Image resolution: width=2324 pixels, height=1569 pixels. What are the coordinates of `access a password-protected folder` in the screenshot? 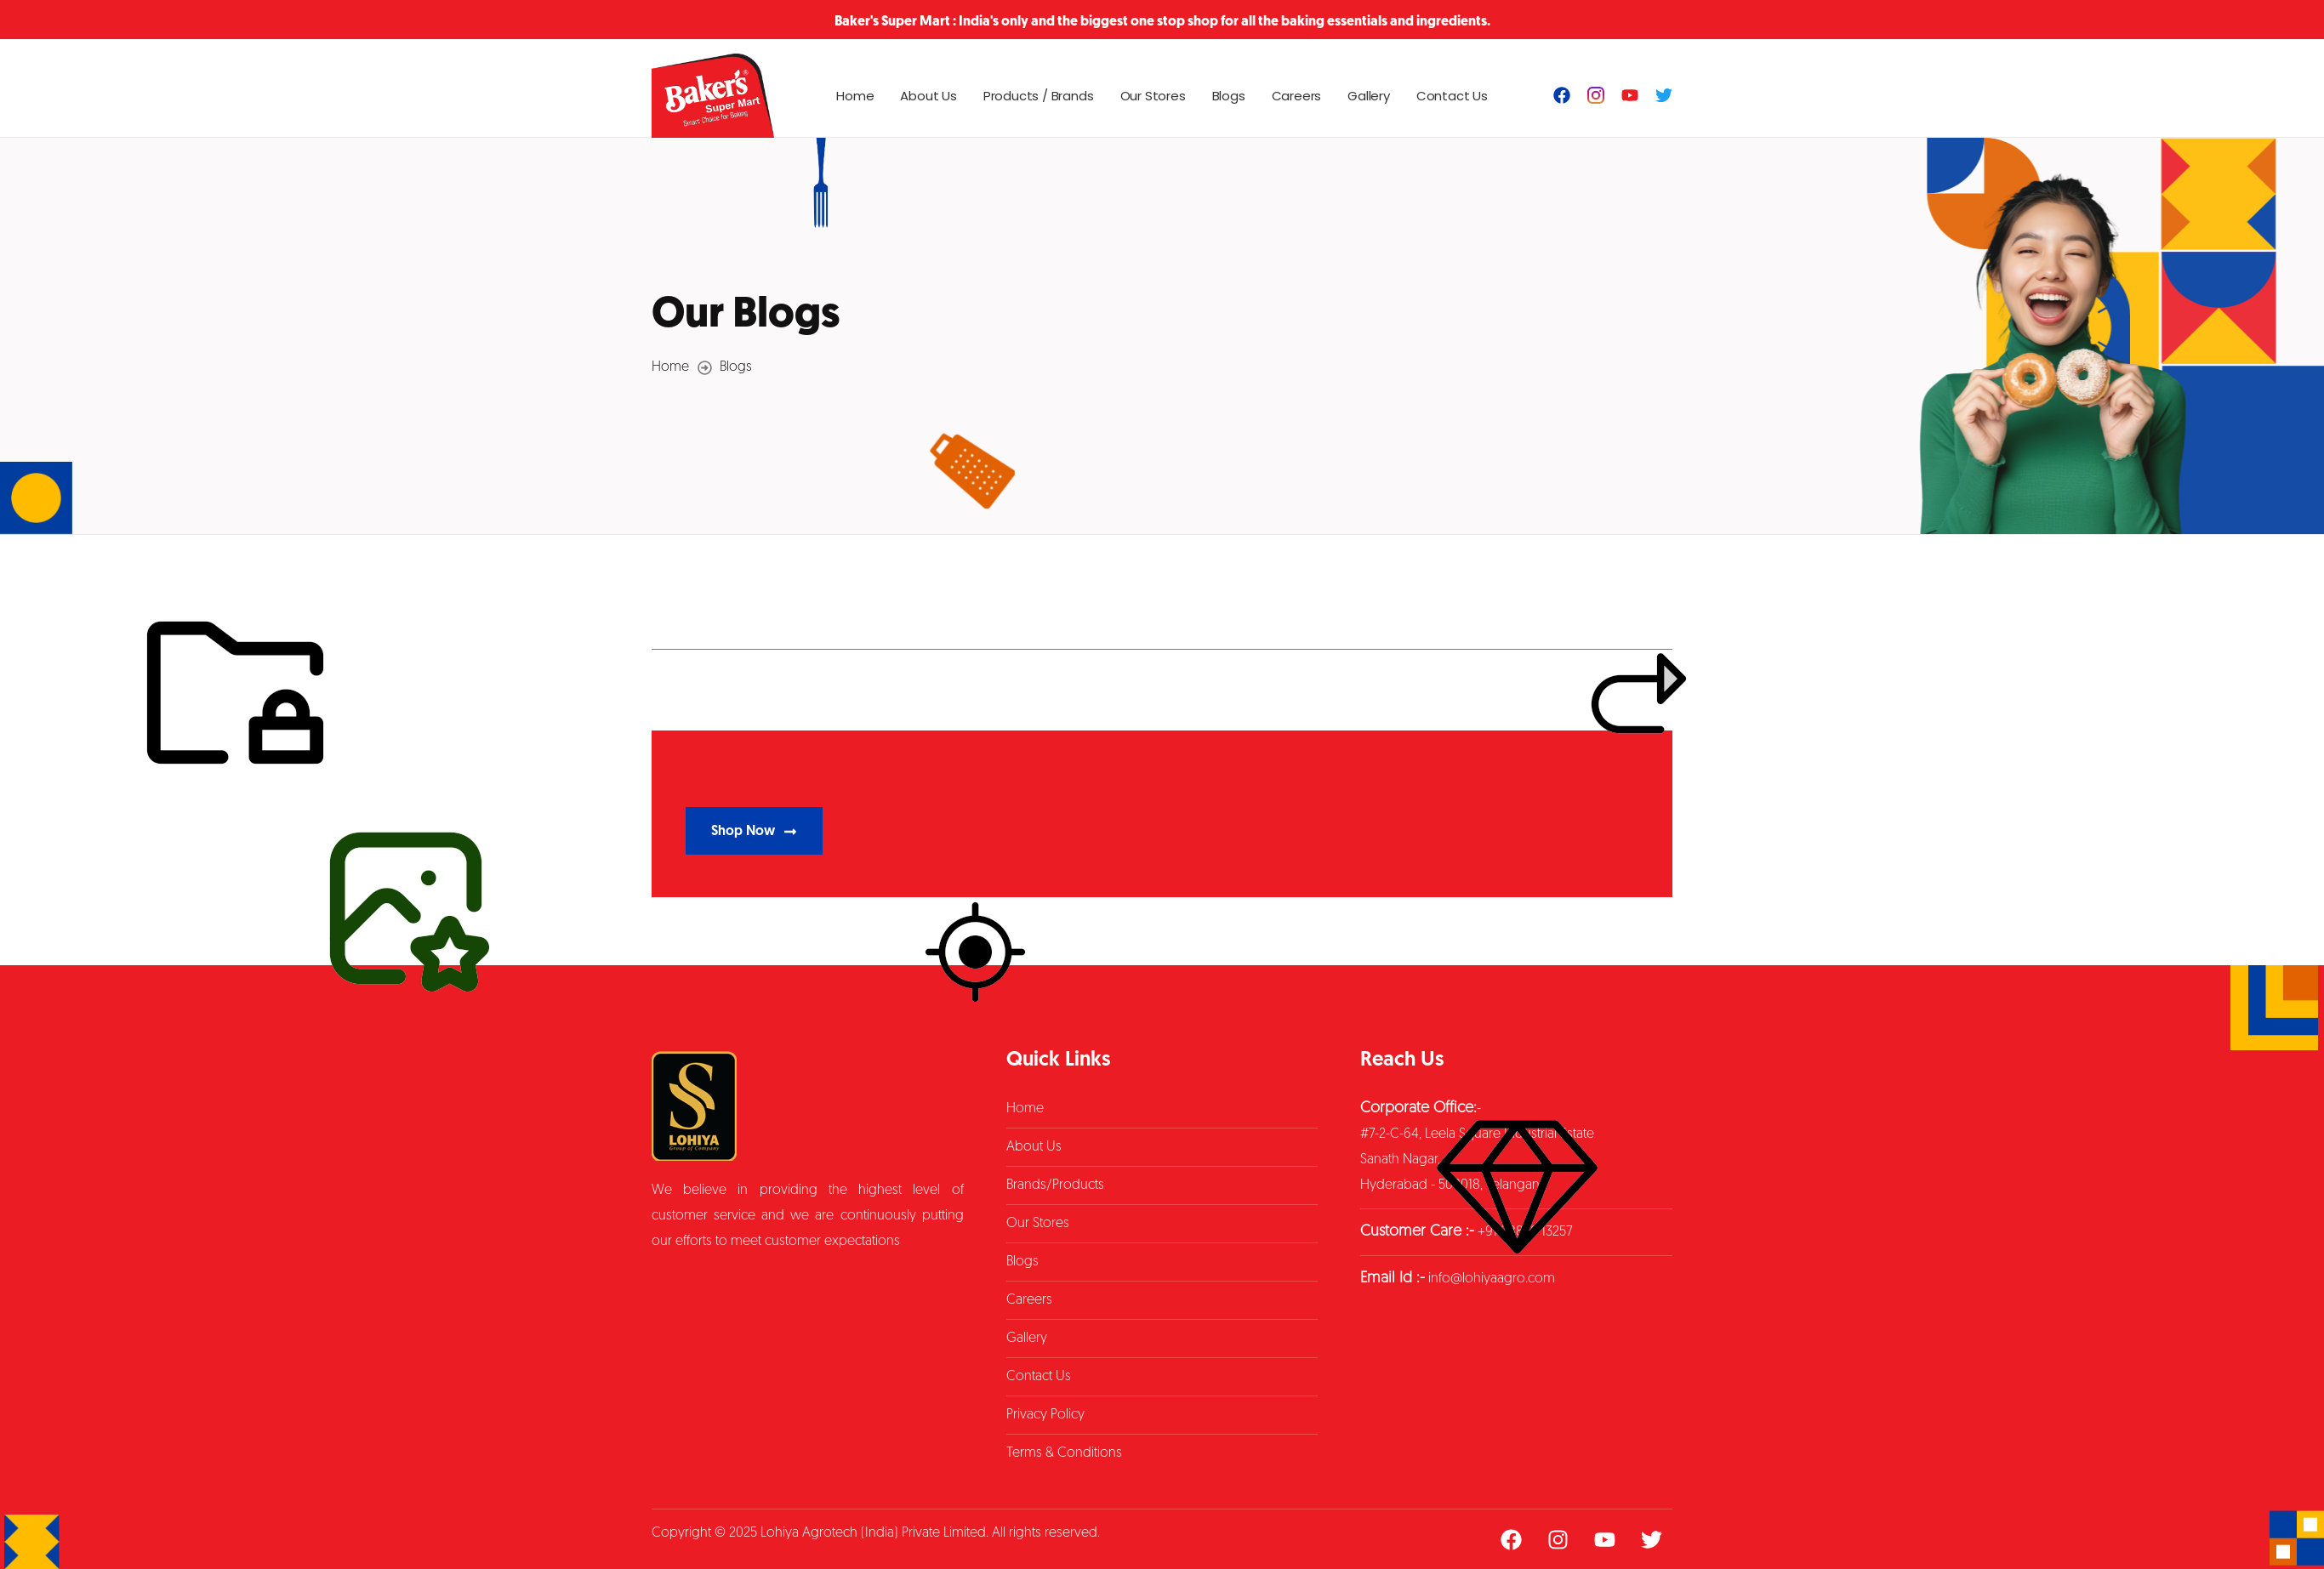 It's located at (235, 689).